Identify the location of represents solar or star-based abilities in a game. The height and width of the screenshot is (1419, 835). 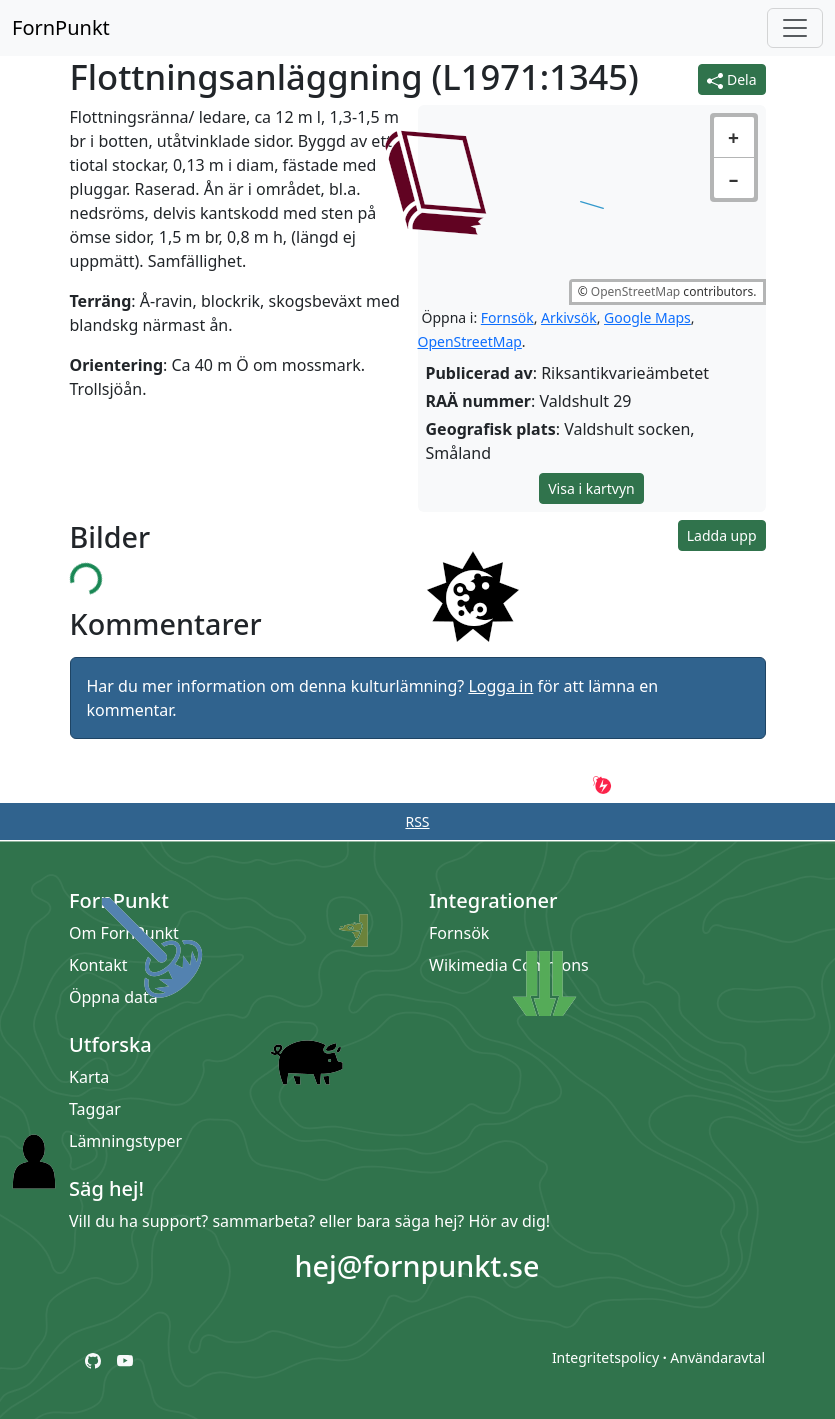
(472, 596).